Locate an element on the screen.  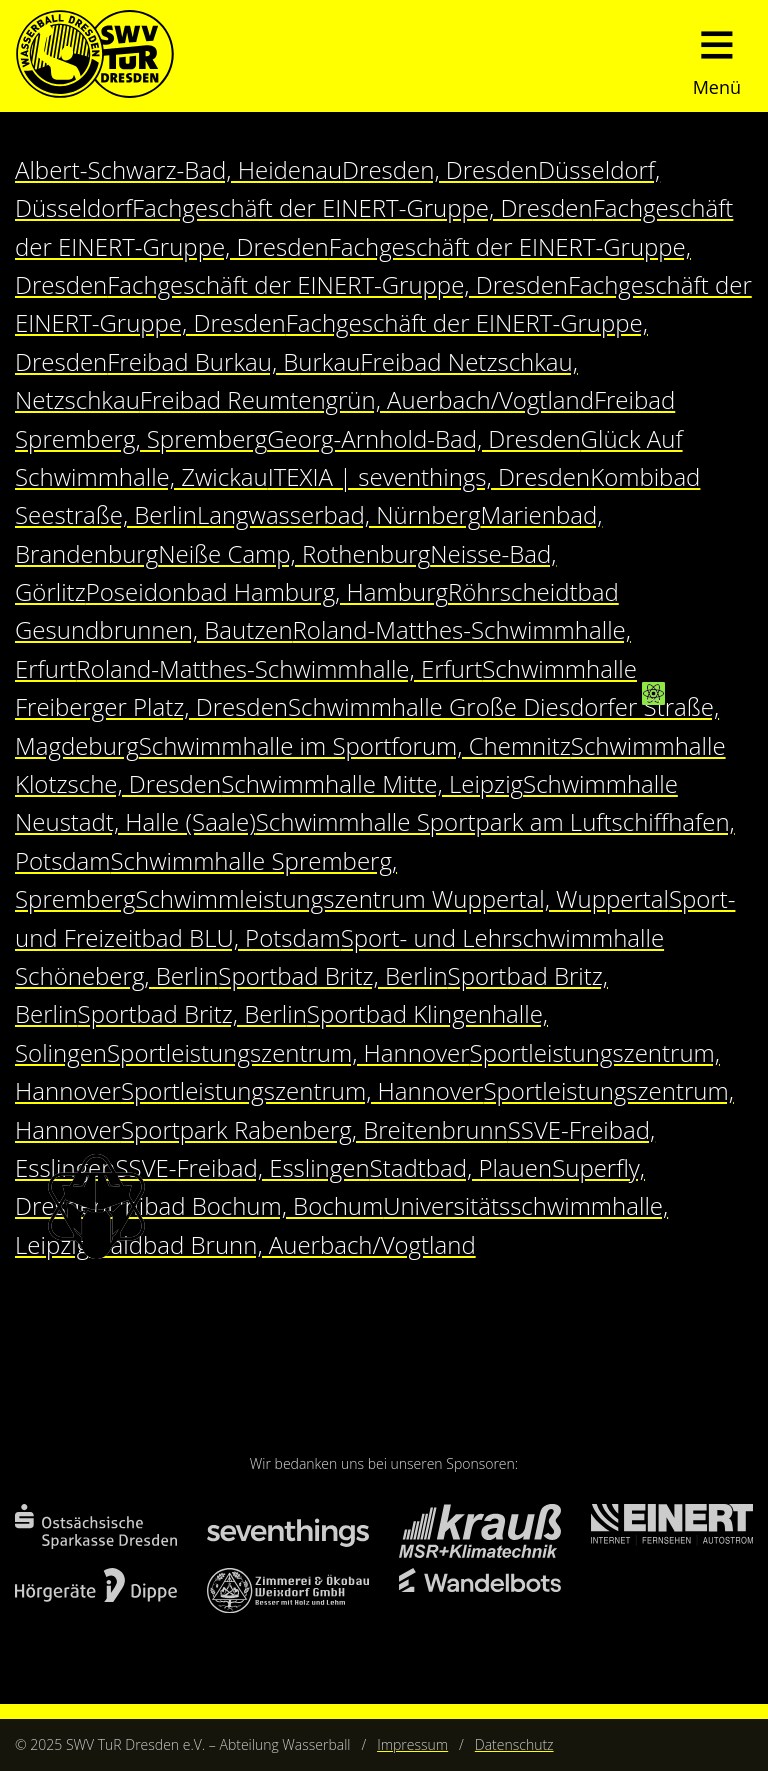
visit protondb website for linux gaming compatibility is located at coordinates (653, 693).